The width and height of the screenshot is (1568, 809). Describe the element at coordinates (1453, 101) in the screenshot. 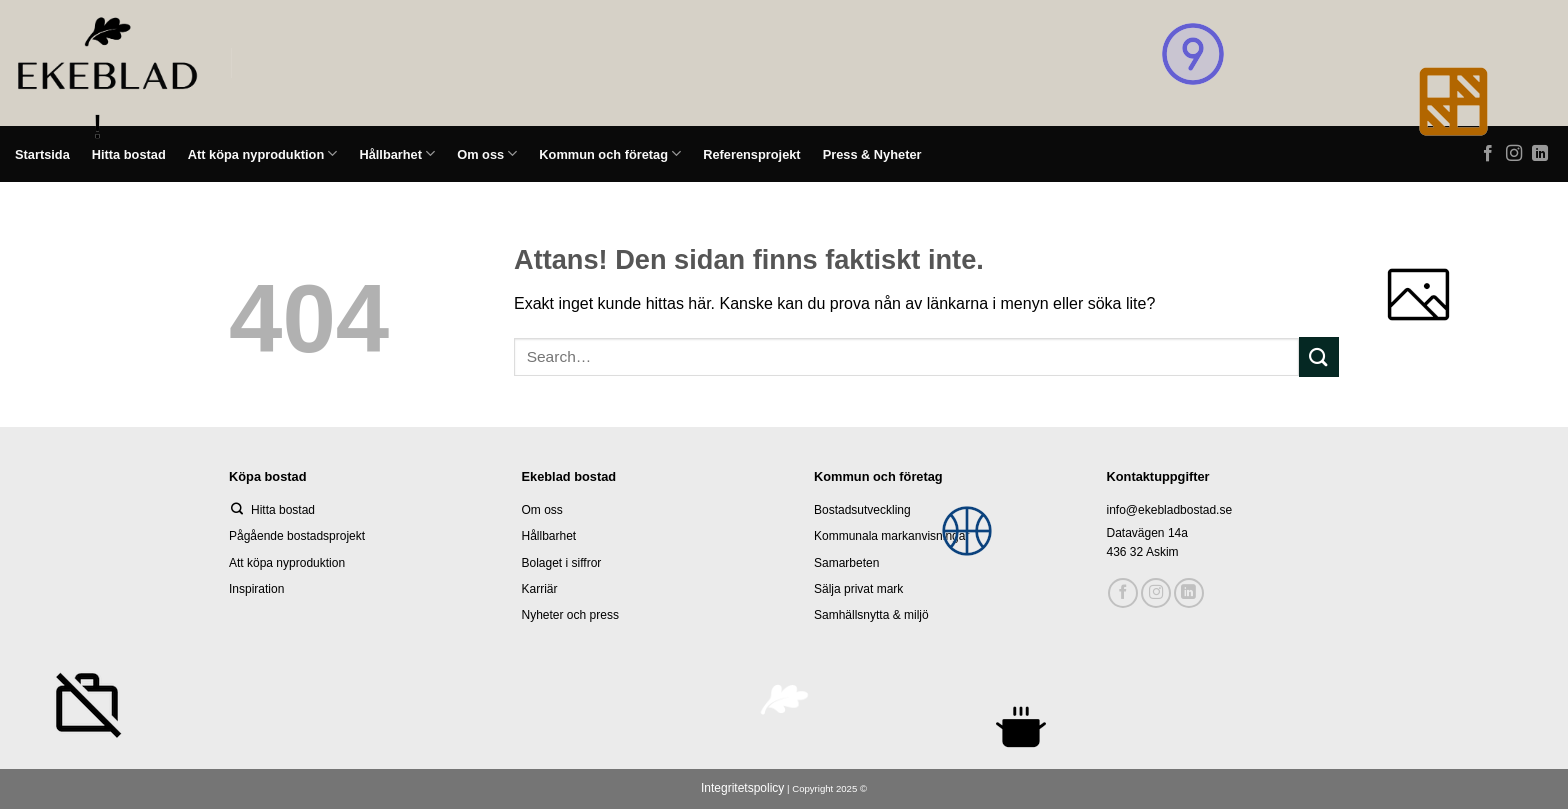

I see `toggle transparency grid view` at that location.